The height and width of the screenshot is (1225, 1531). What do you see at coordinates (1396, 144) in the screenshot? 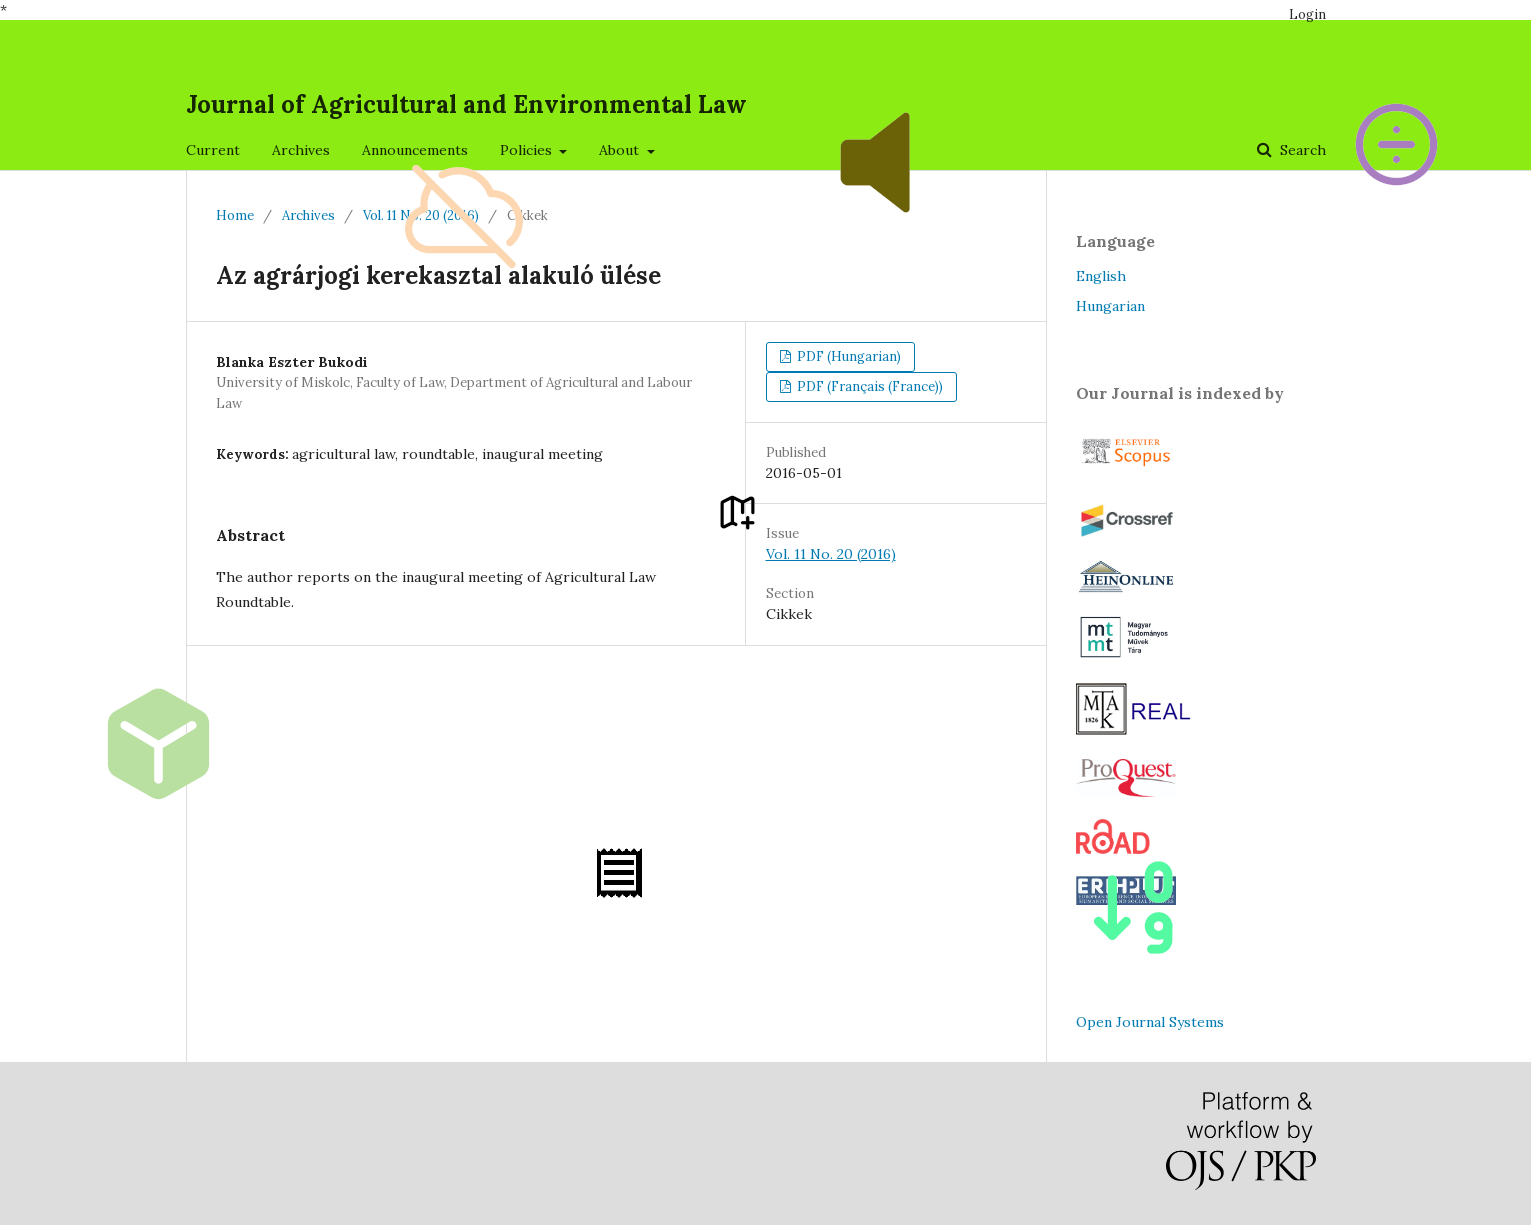
I see `perform a division calculation` at bounding box center [1396, 144].